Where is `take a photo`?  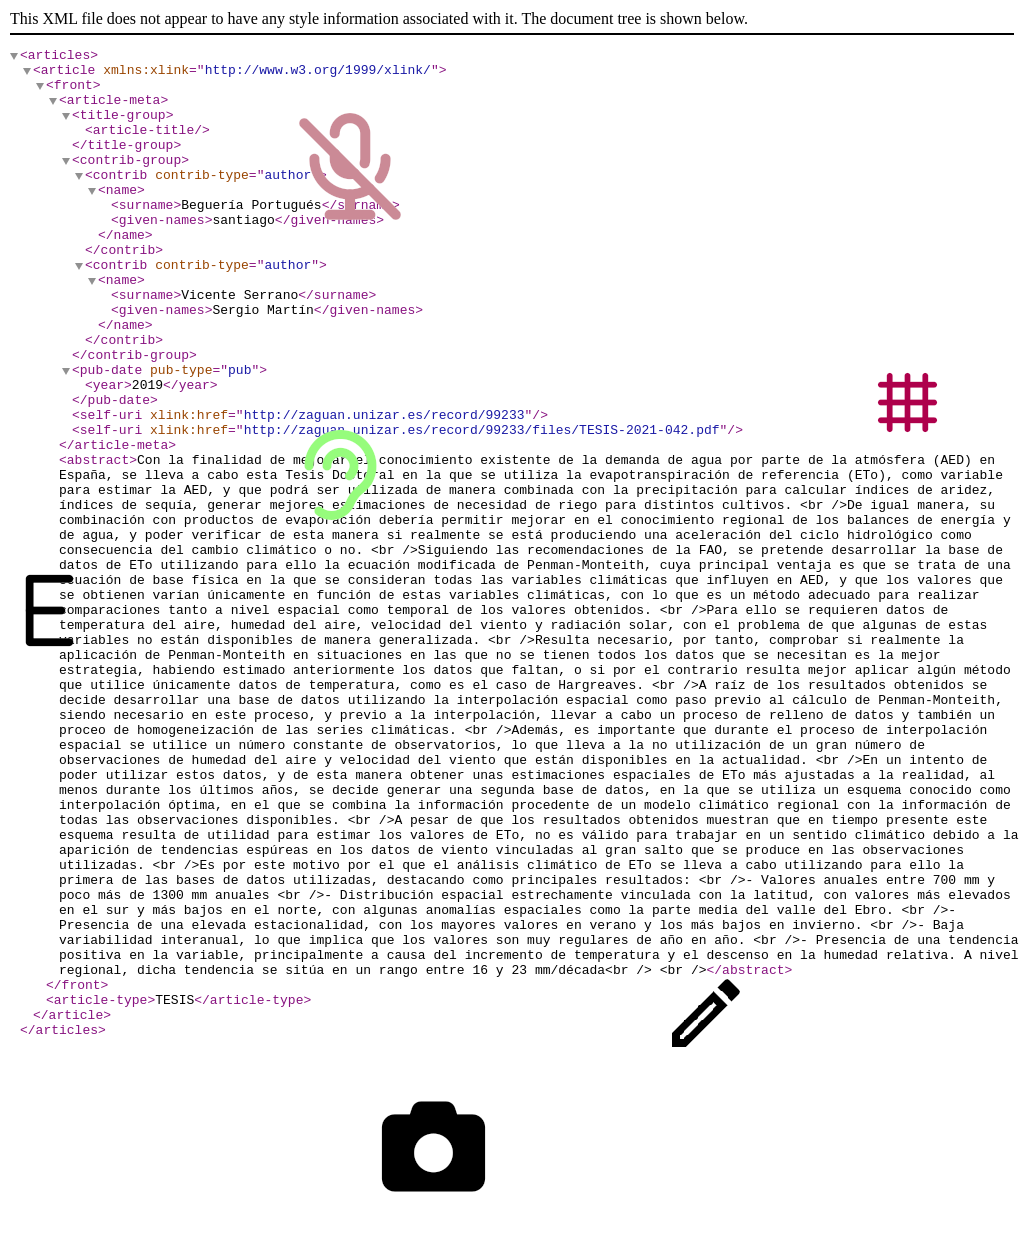 take a photo is located at coordinates (433, 1146).